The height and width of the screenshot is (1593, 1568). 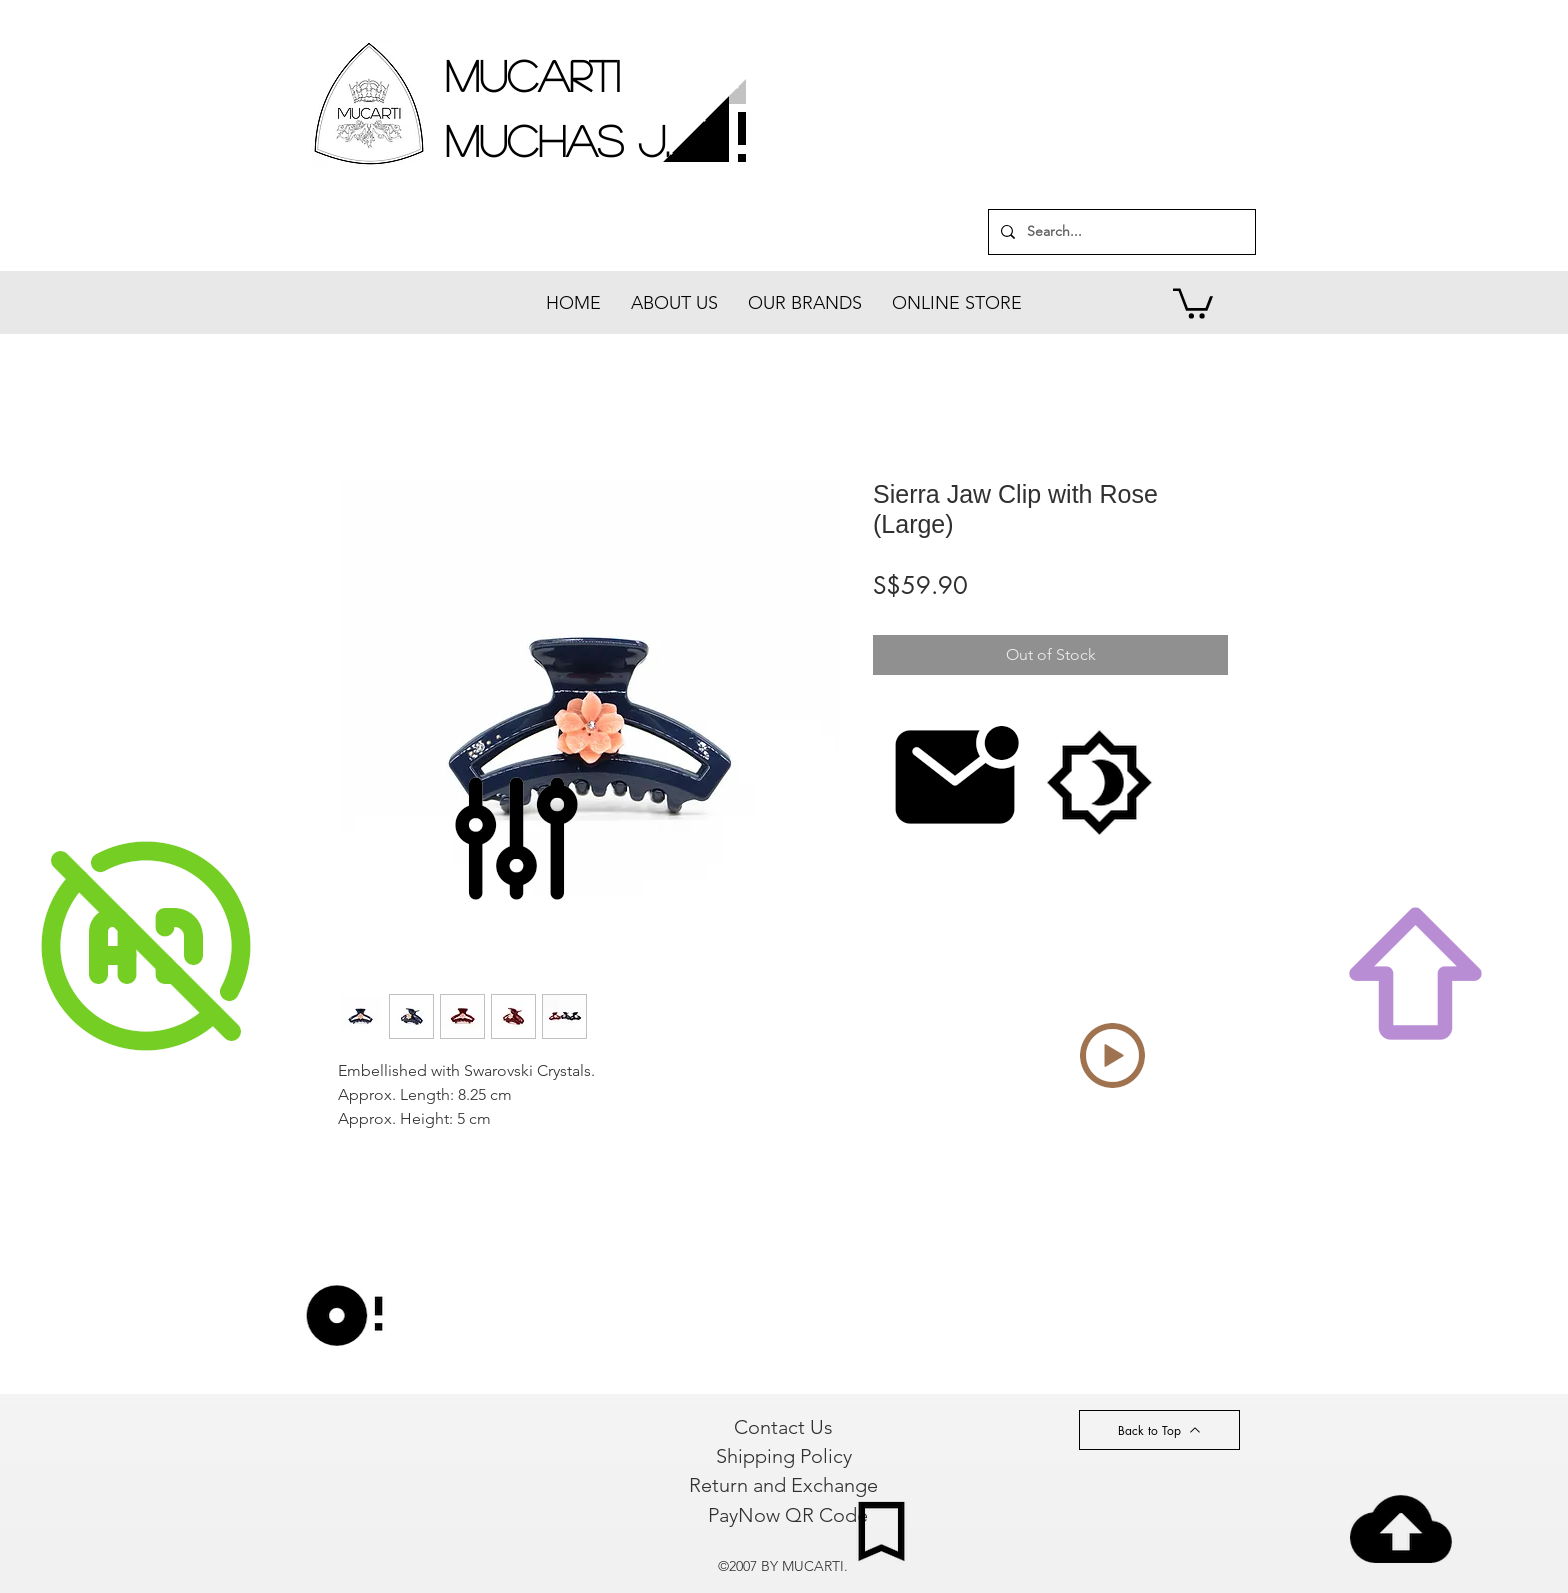 I want to click on ad-free mode enabled, so click(x=146, y=946).